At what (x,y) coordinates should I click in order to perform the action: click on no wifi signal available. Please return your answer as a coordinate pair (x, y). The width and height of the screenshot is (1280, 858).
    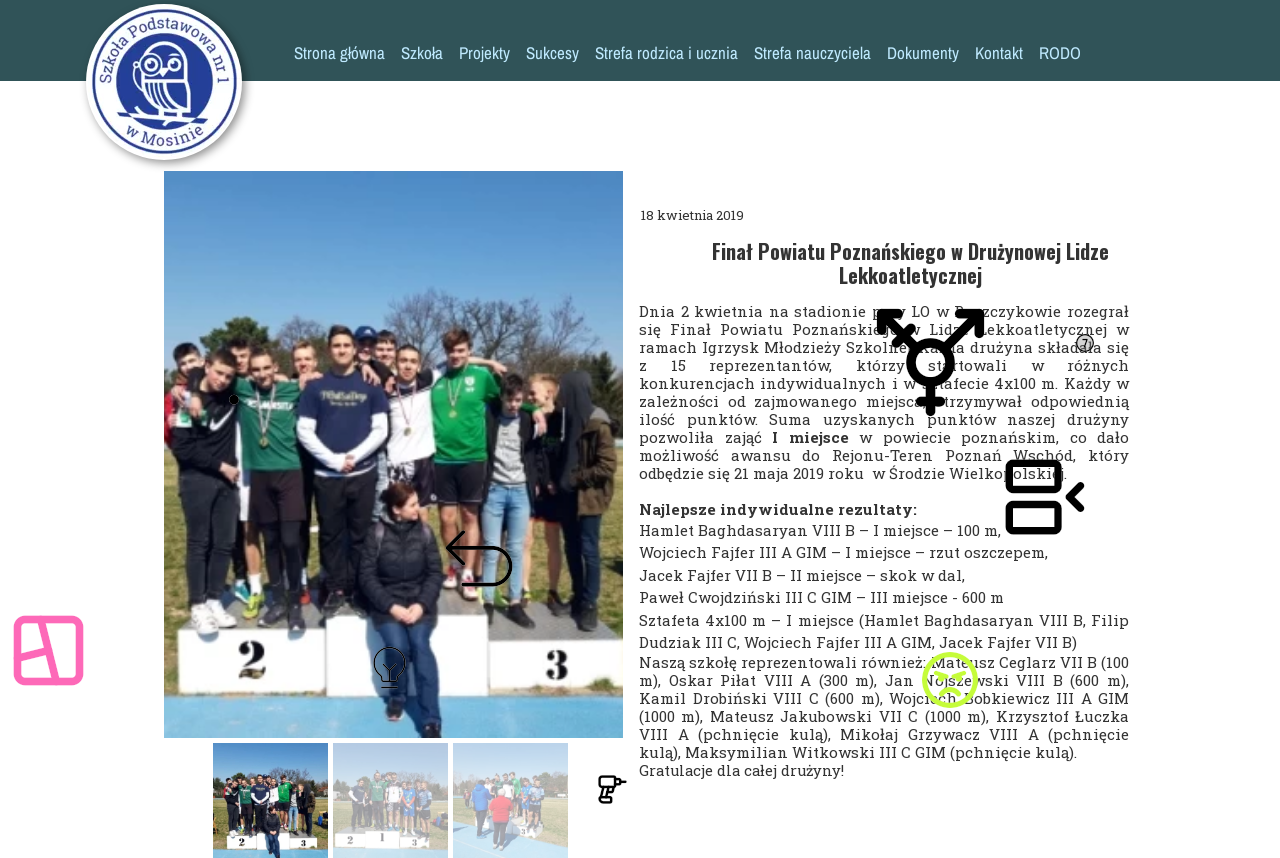
    Looking at the image, I should click on (234, 361).